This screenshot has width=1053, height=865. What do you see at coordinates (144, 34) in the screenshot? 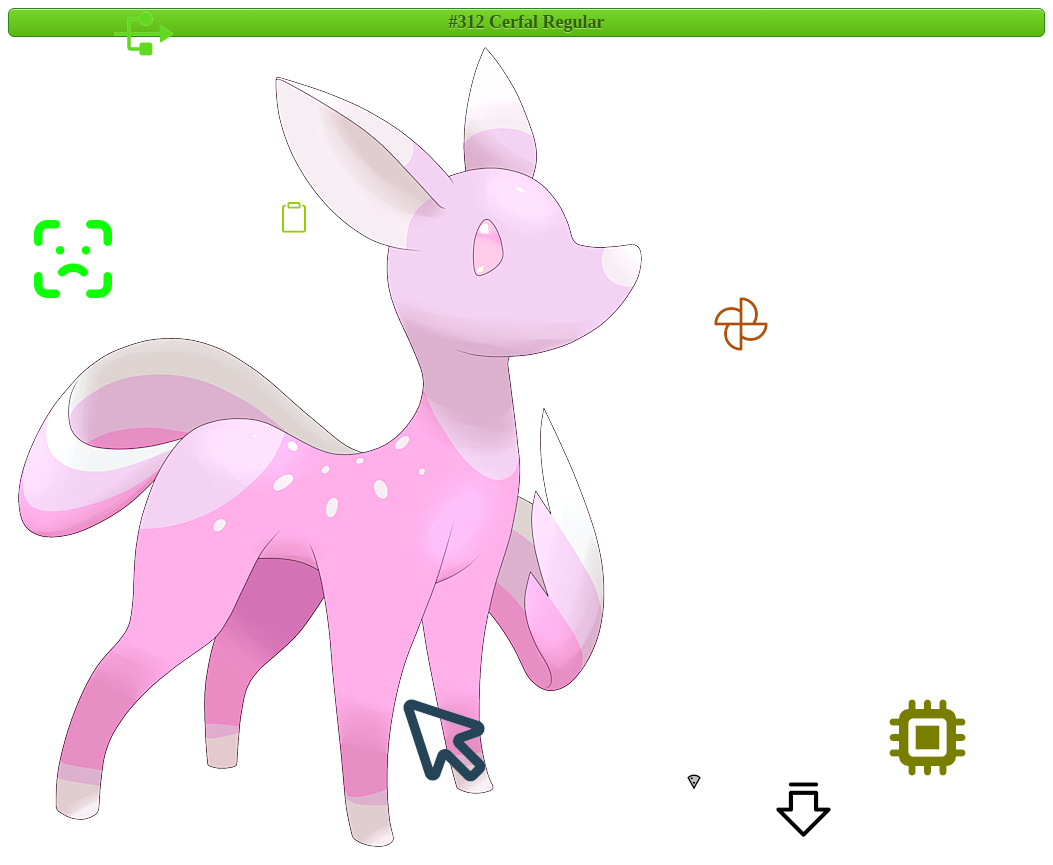
I see `connect a usb device` at bounding box center [144, 34].